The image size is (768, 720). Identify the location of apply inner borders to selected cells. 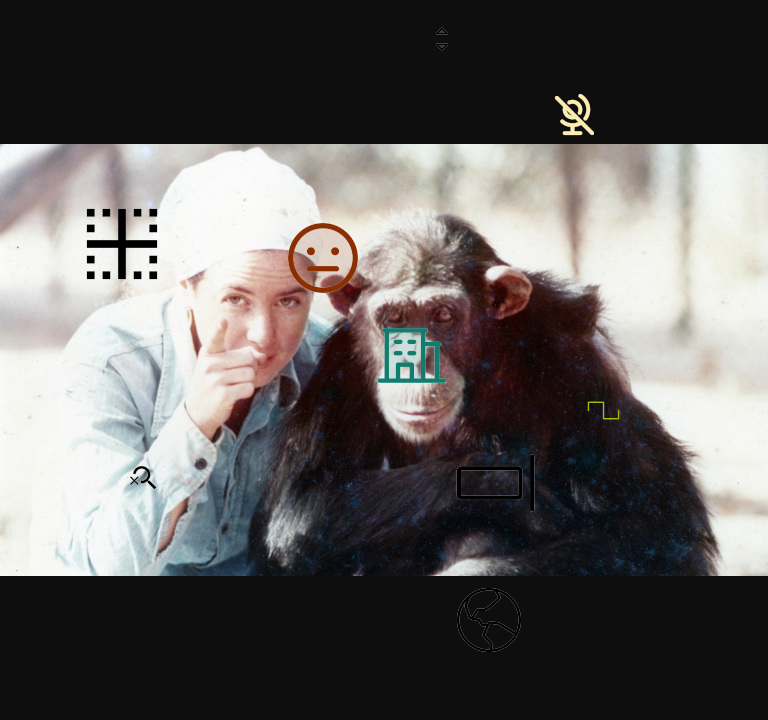
(122, 244).